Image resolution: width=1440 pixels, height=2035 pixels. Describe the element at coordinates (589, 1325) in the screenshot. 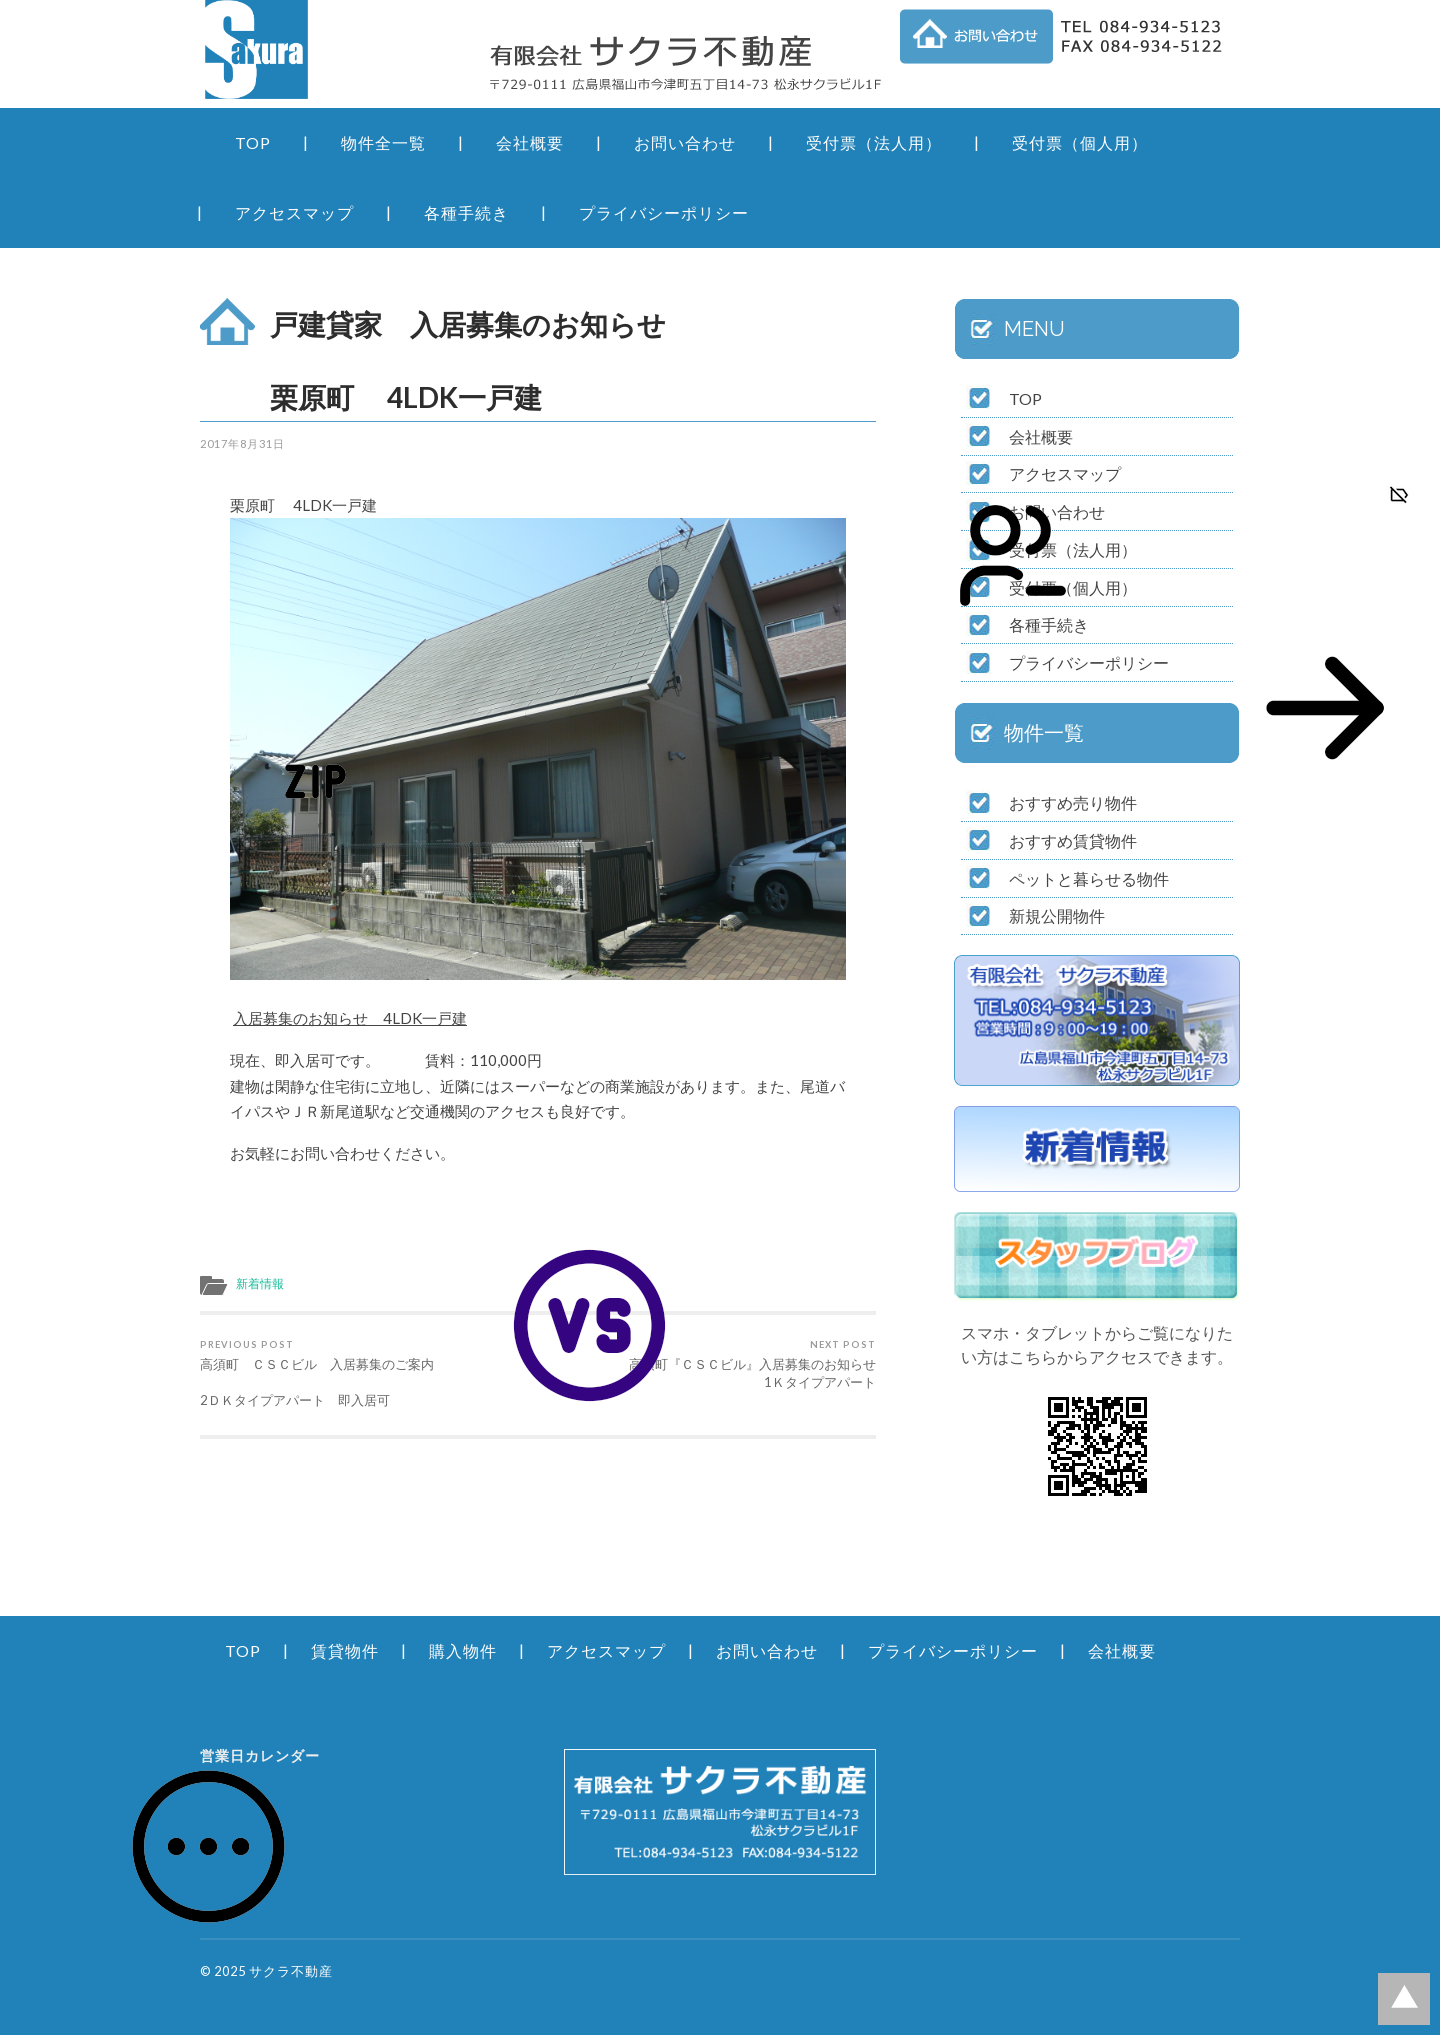

I see `indicates a versus or comparison mode` at that location.